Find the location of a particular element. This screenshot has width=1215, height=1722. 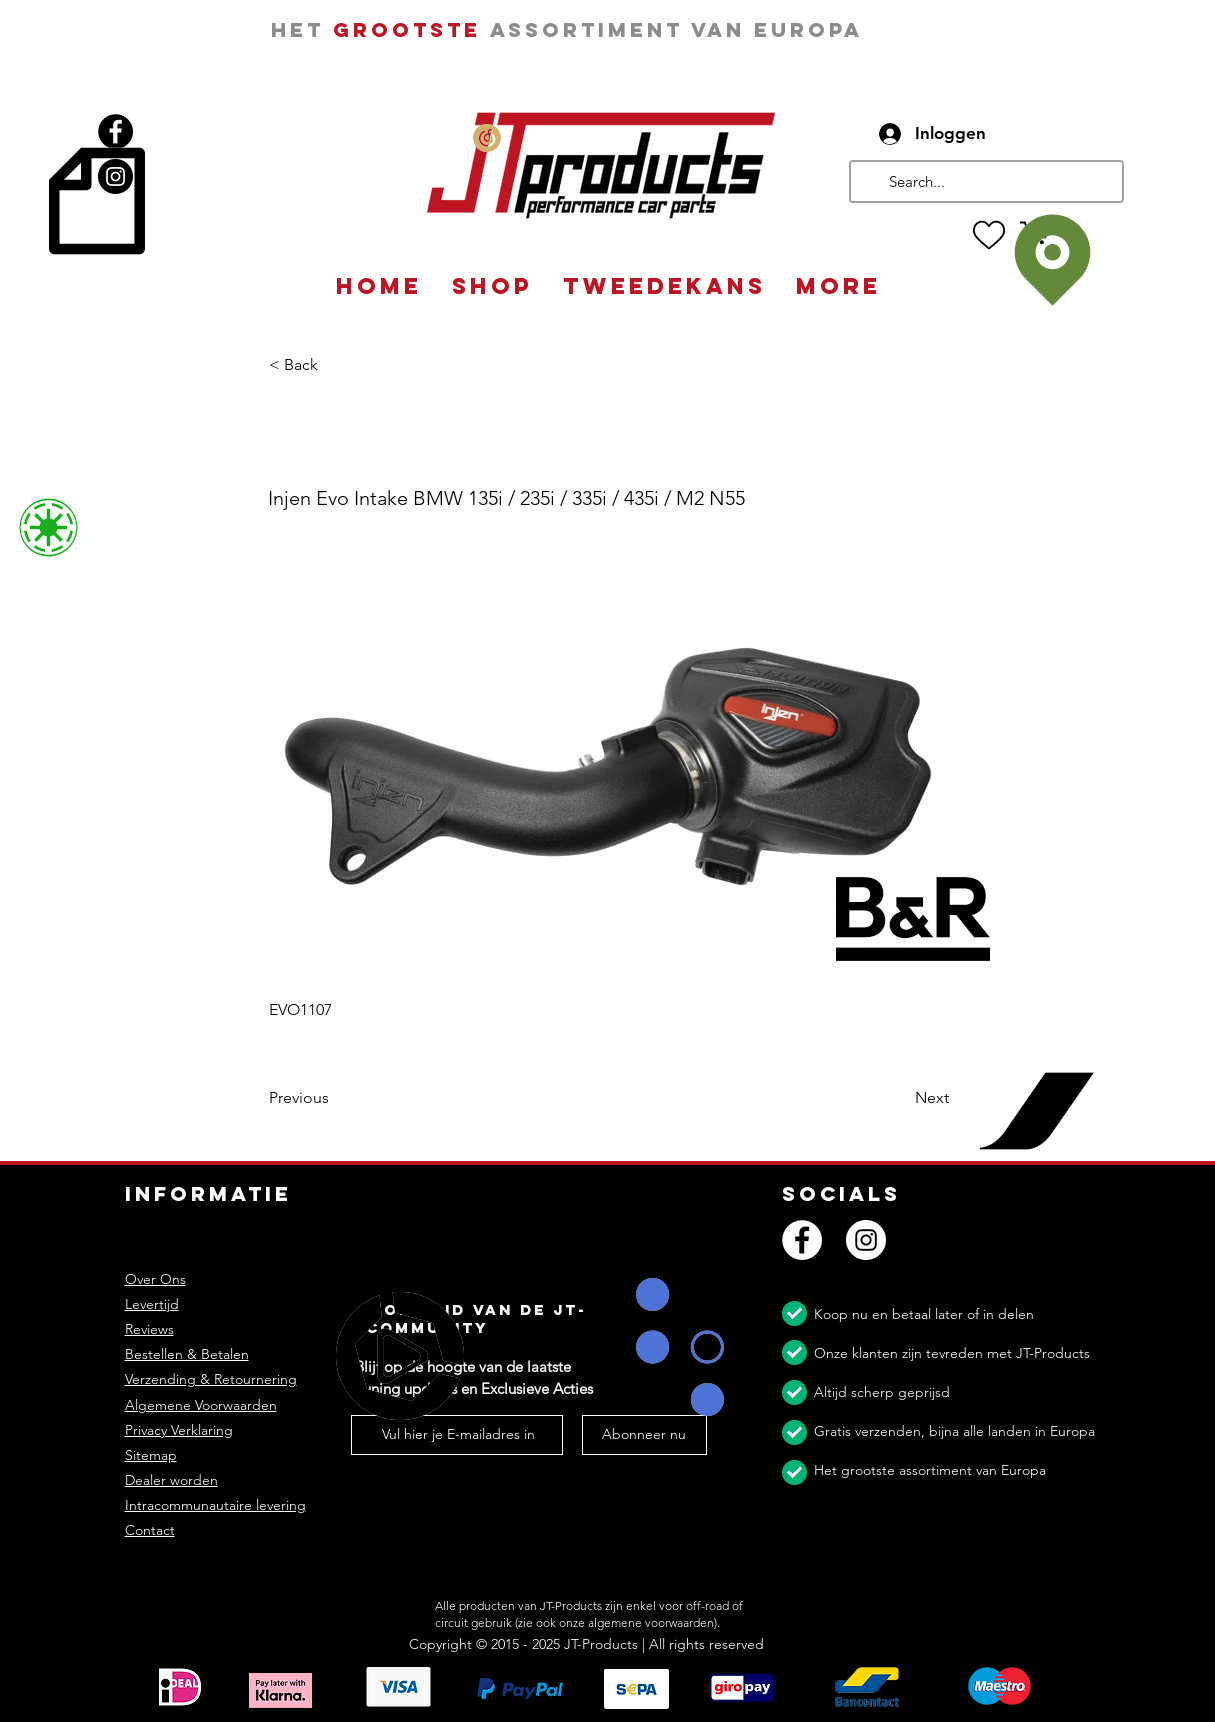

open netease cloud music app is located at coordinates (487, 138).